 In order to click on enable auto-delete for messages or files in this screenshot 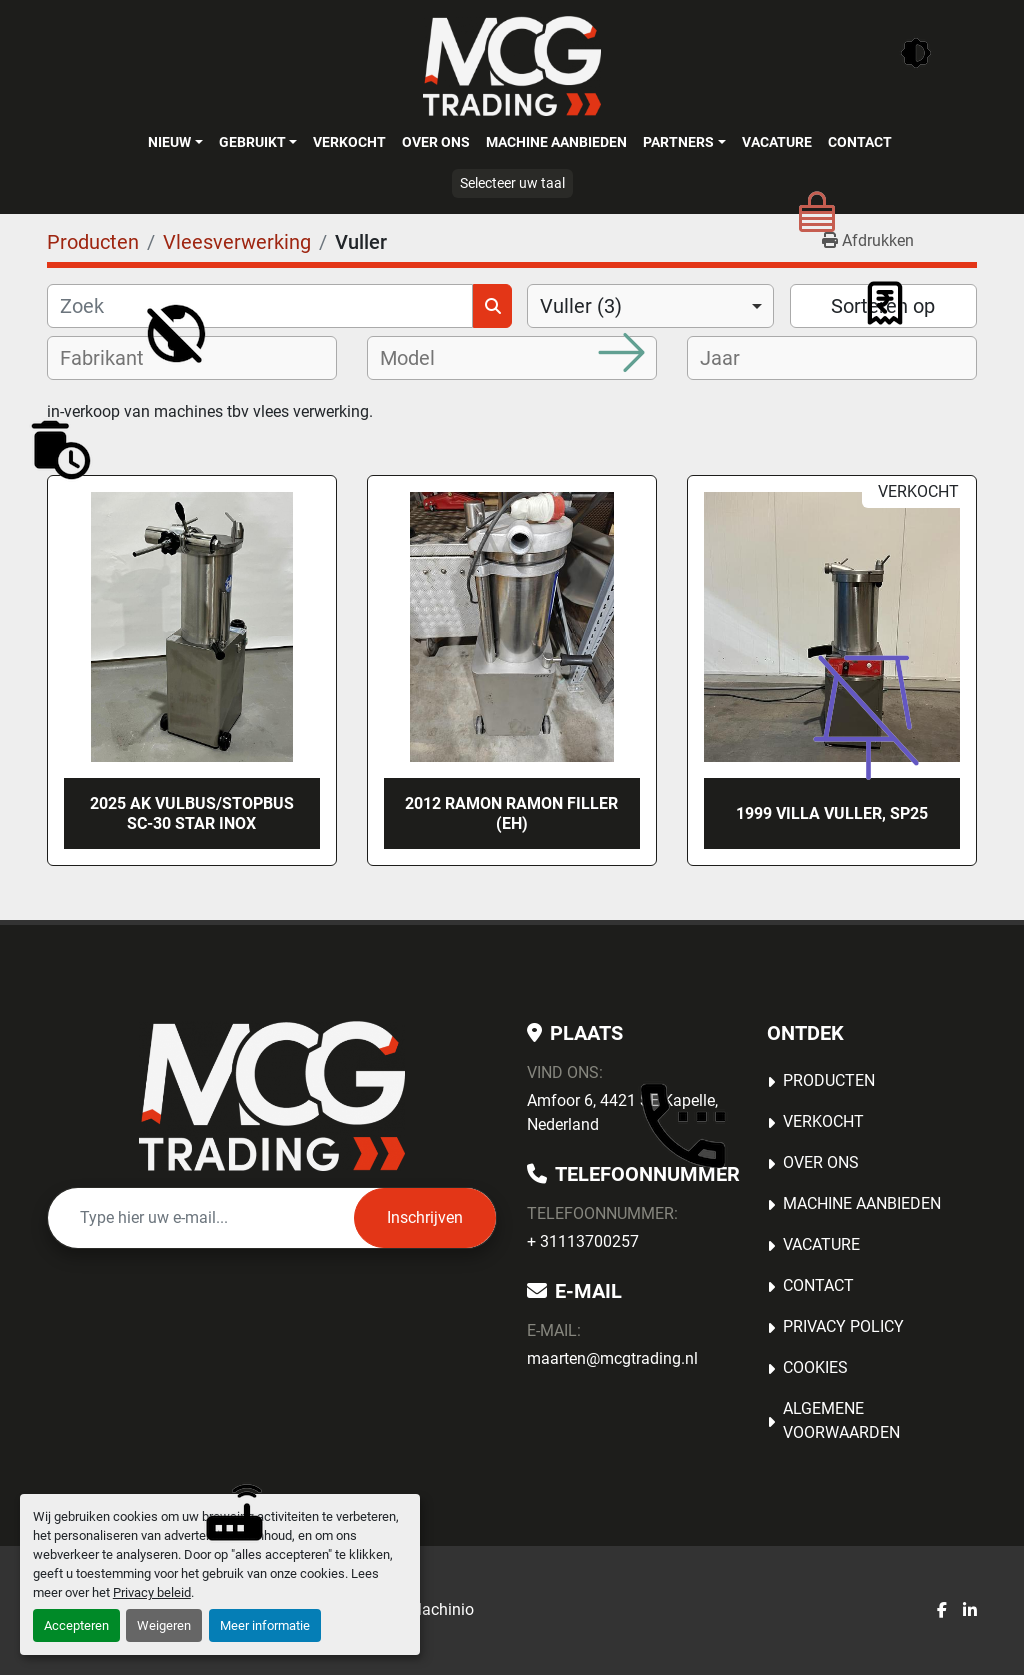, I will do `click(61, 450)`.